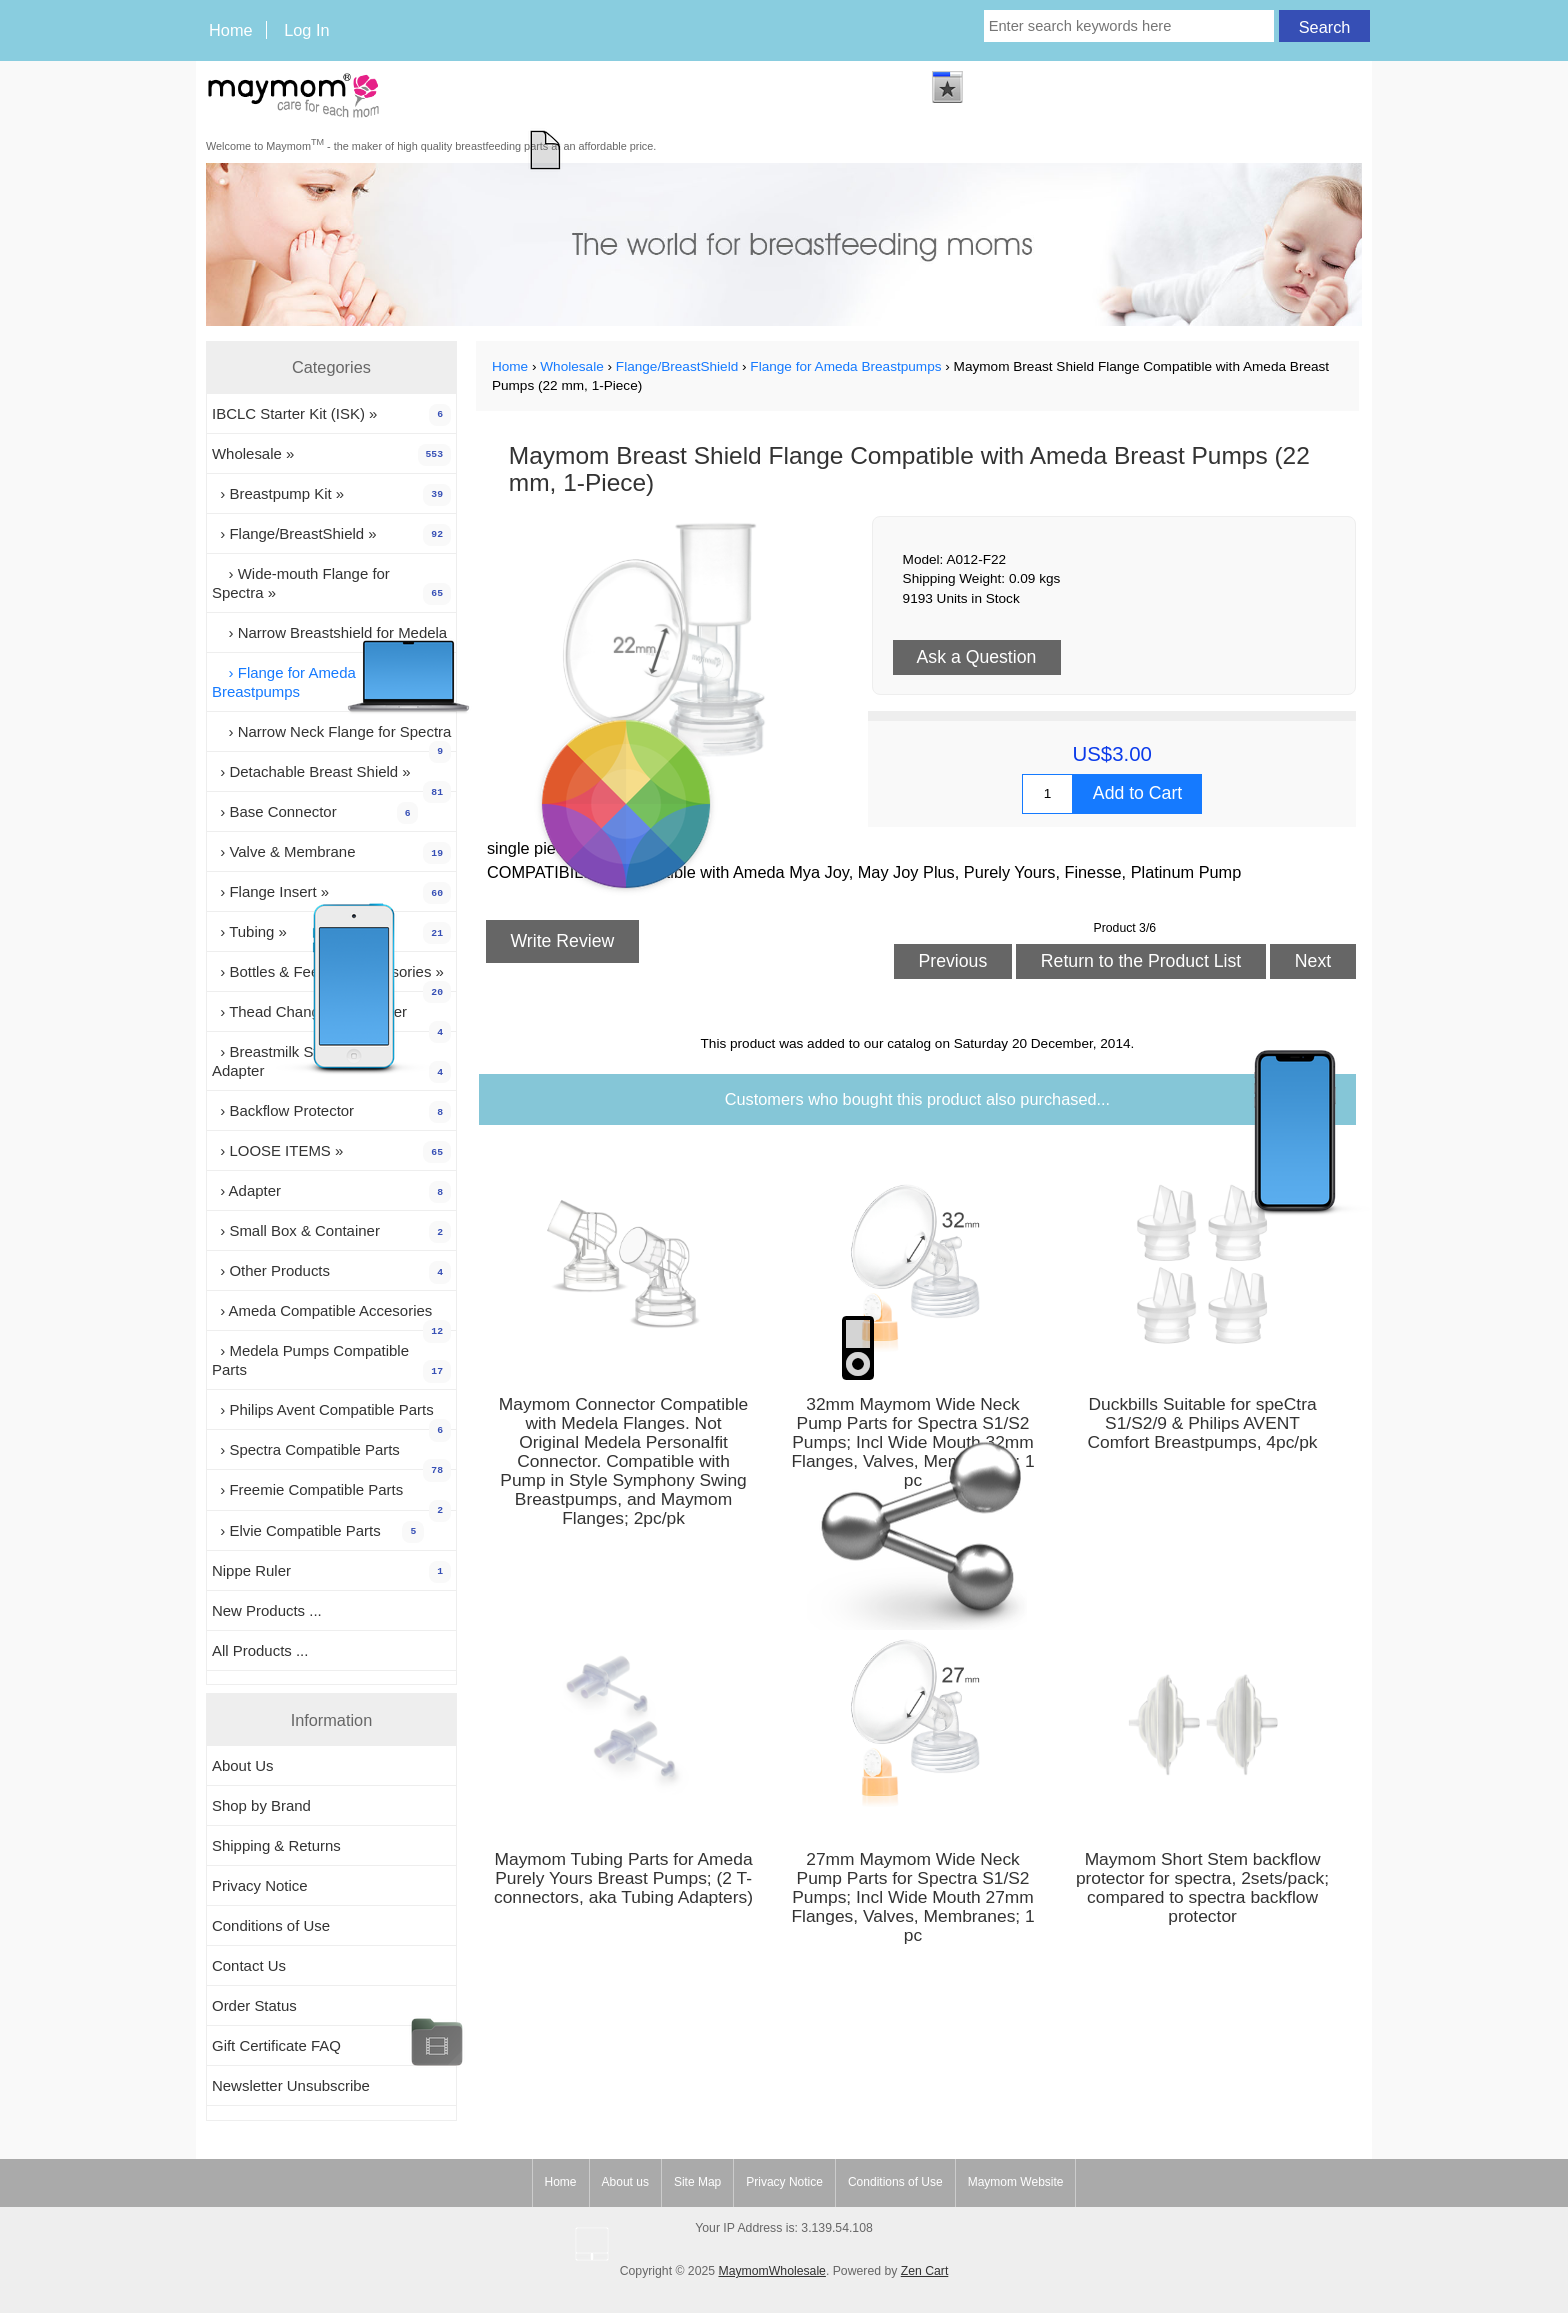 Image resolution: width=1568 pixels, height=2313 pixels. I want to click on represents this macbook pro device in system settings, so click(408, 666).